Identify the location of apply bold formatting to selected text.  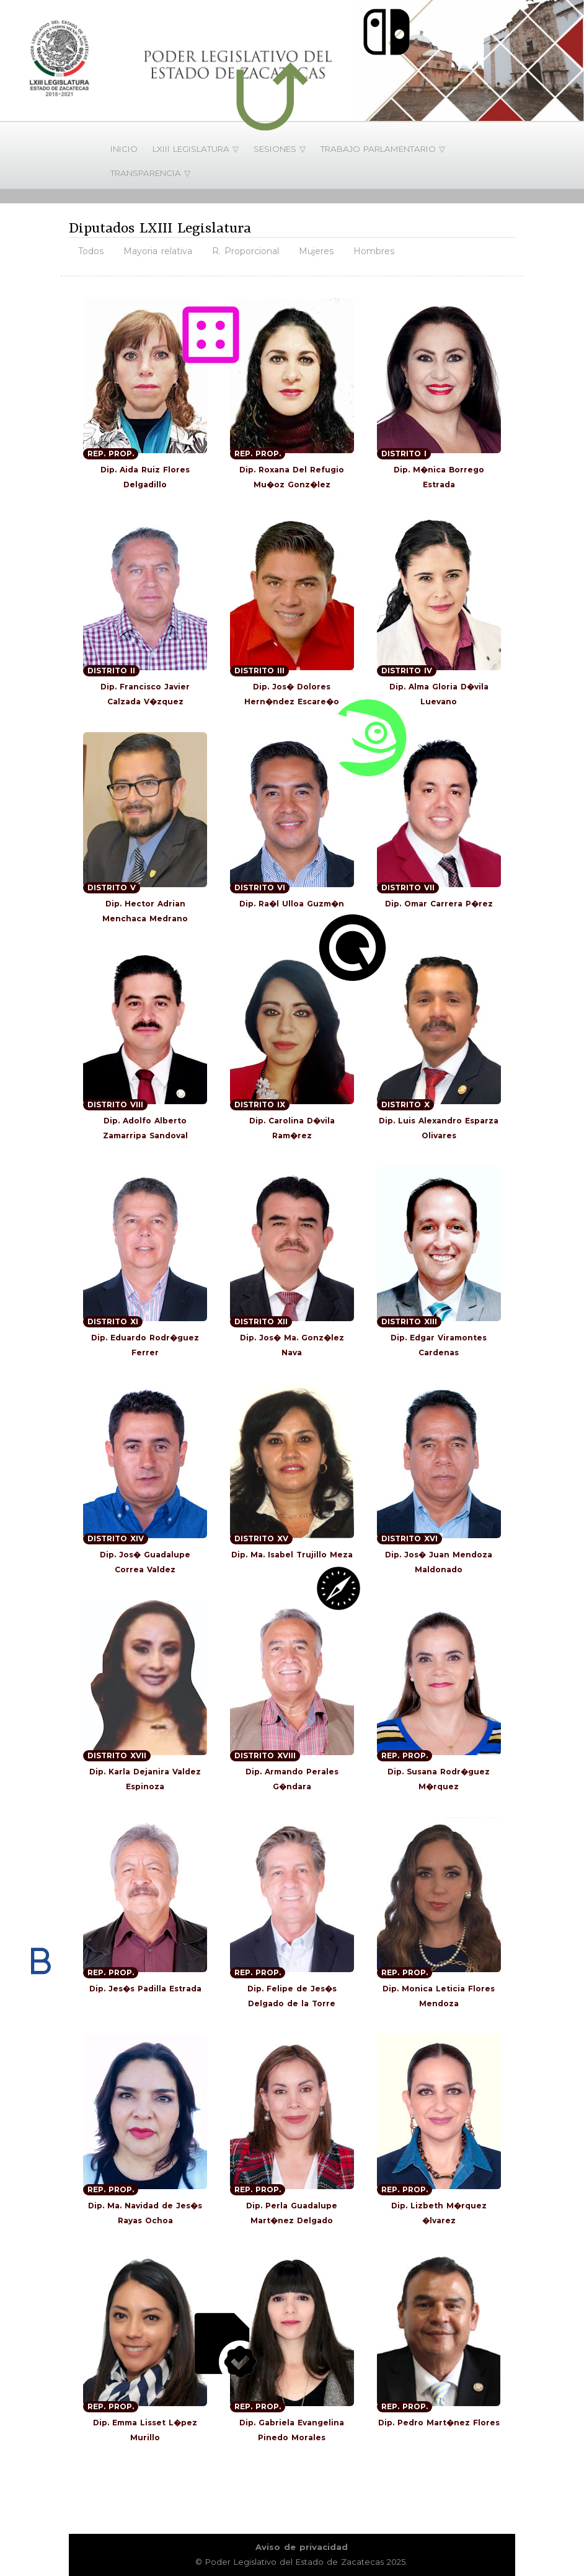
(41, 1961).